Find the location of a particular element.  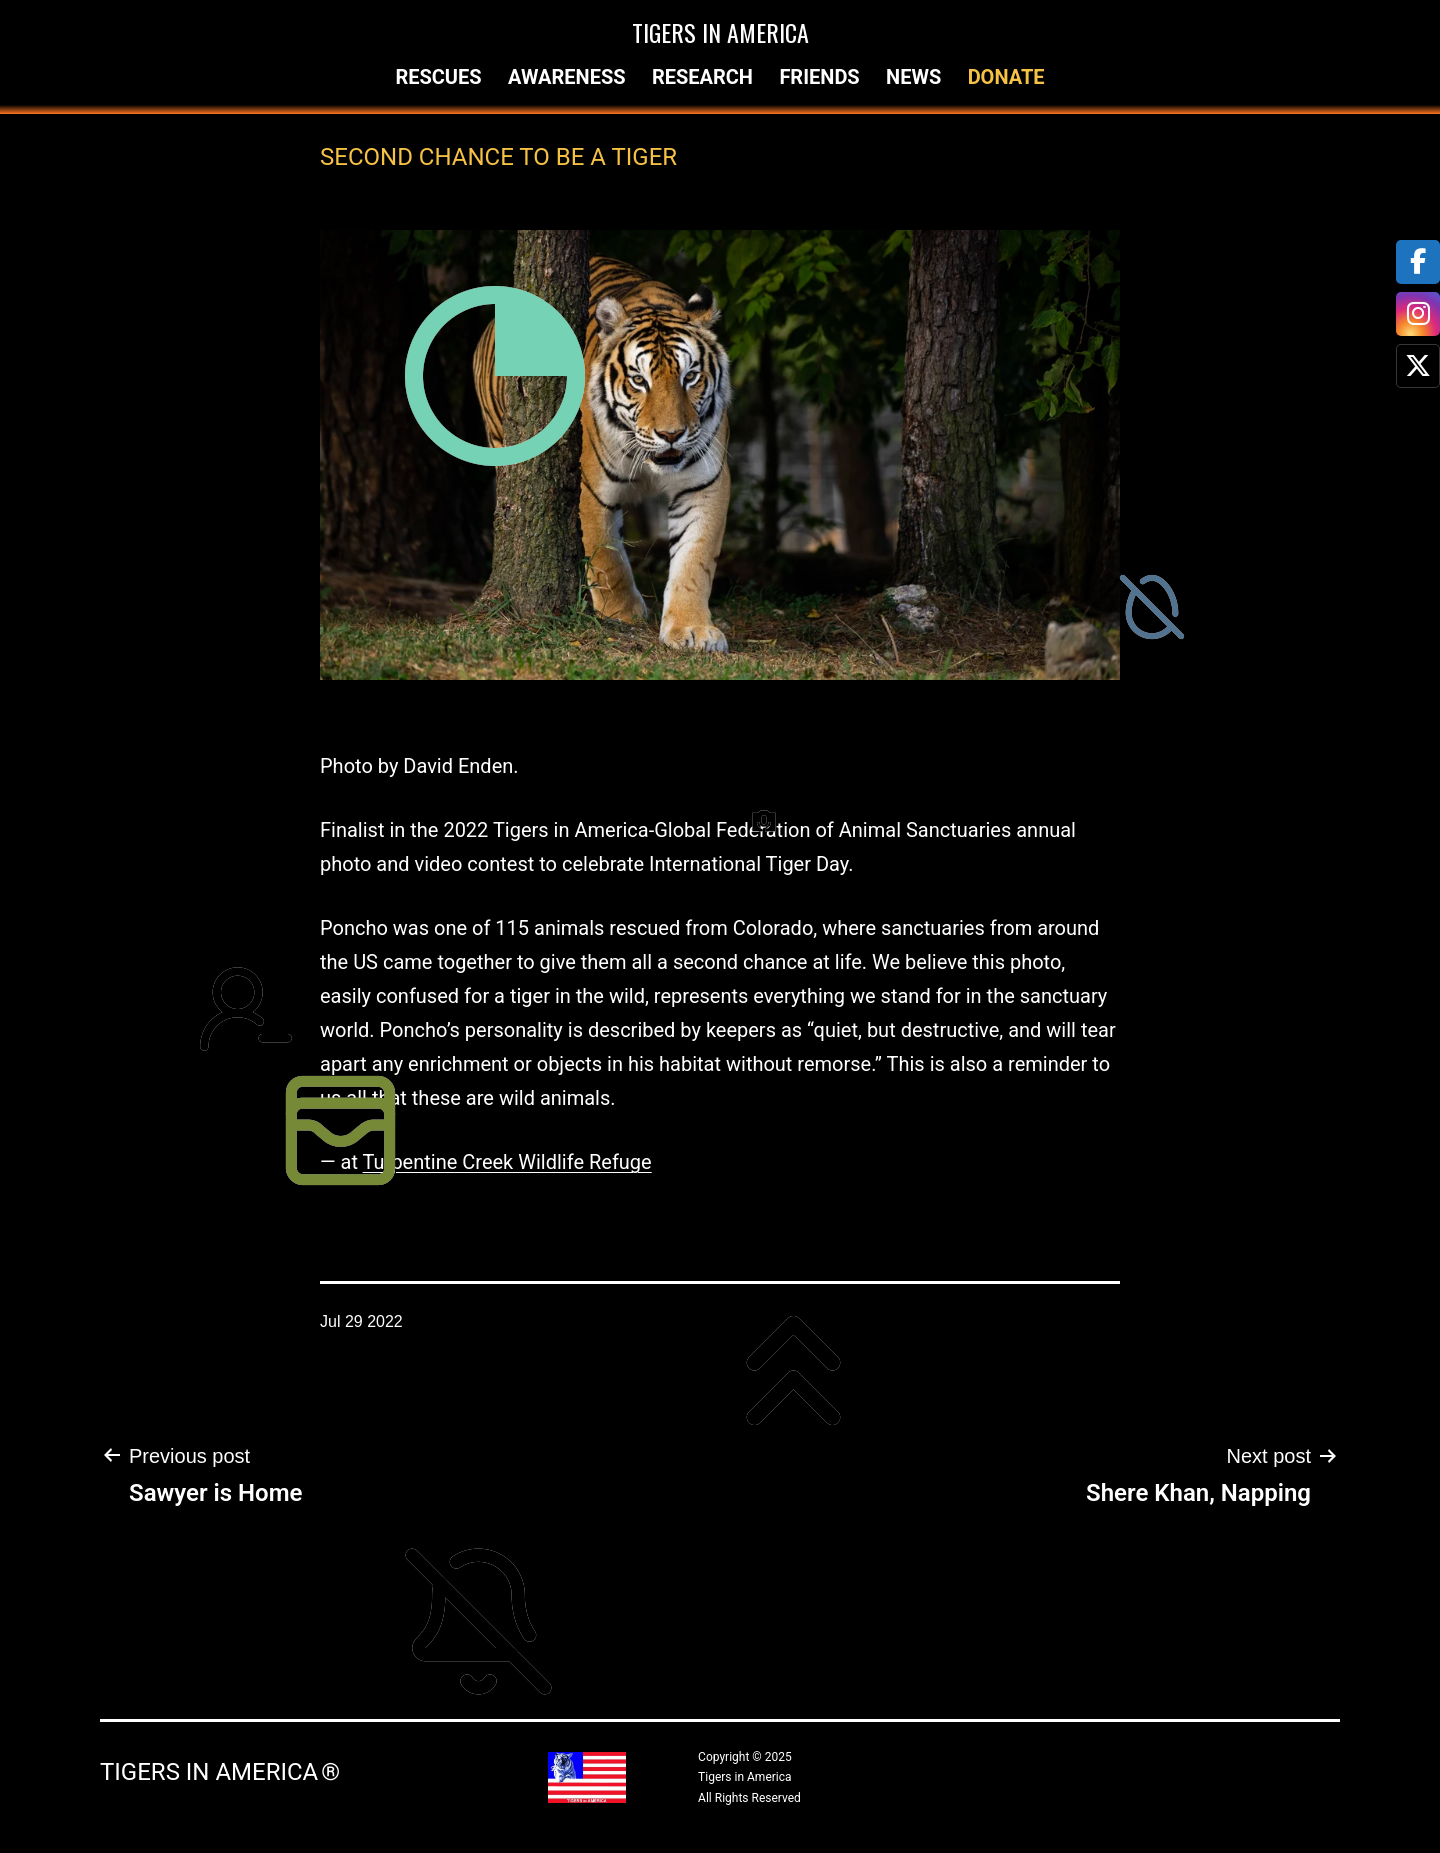

indicates 25% progress or completion is located at coordinates (495, 376).